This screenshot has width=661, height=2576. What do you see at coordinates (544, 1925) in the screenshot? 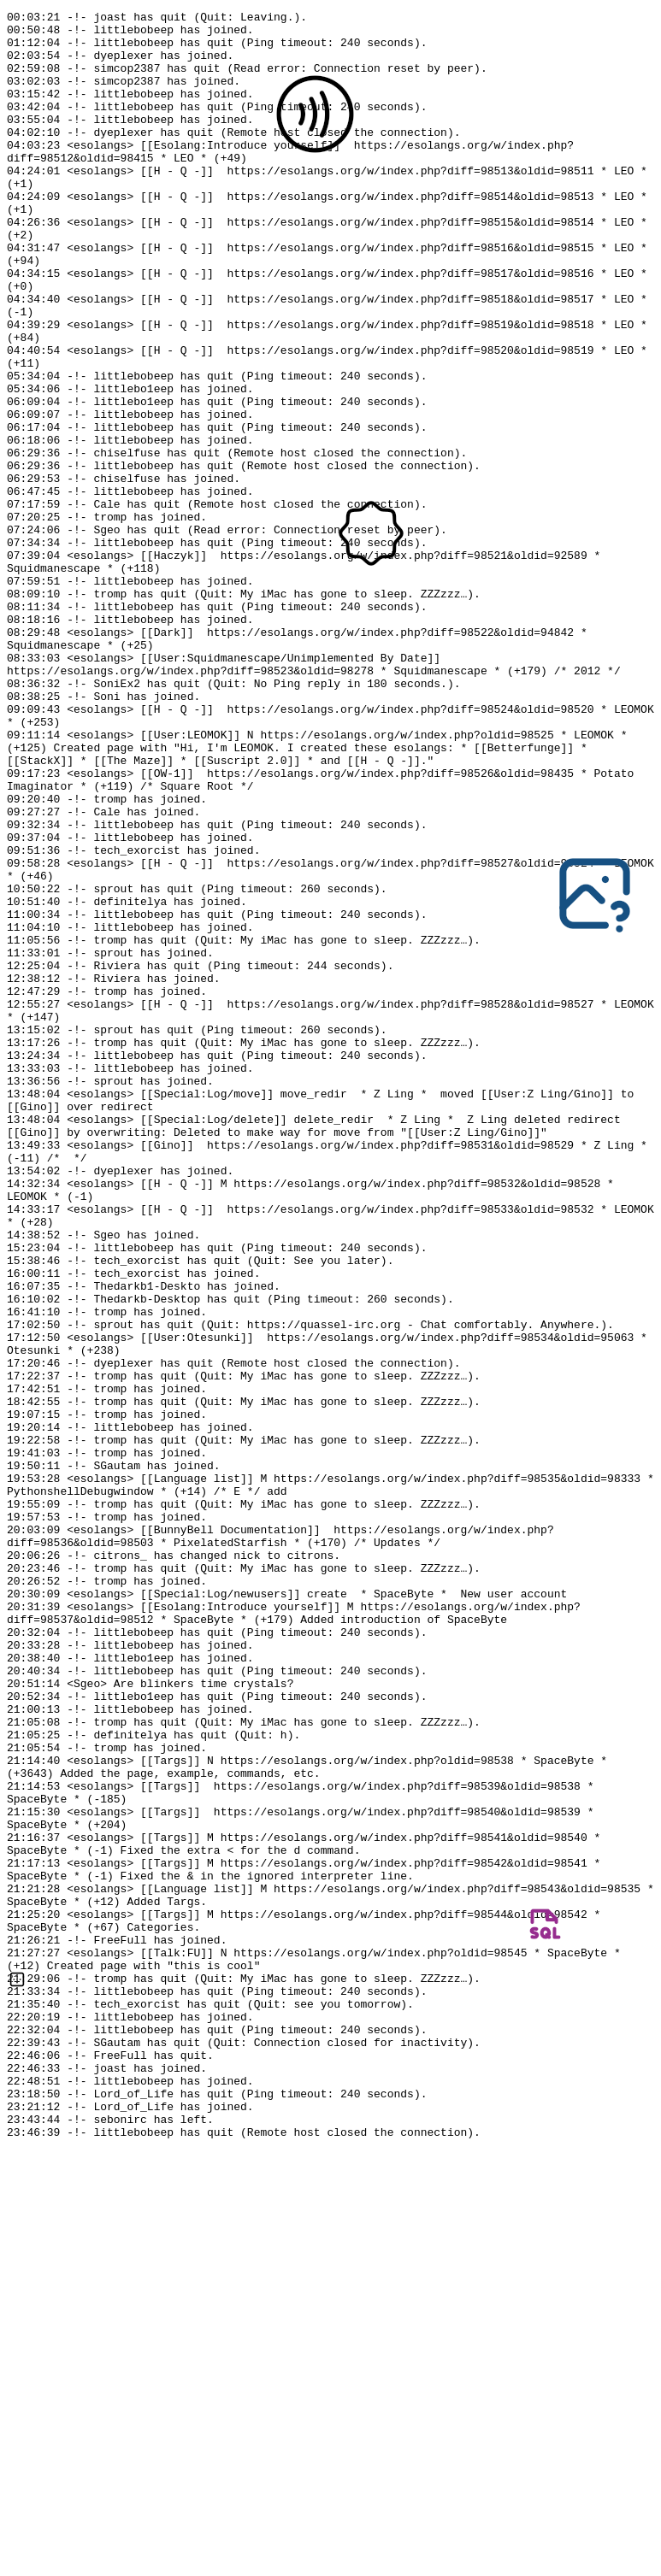
I see `open or view an SQL database file` at bounding box center [544, 1925].